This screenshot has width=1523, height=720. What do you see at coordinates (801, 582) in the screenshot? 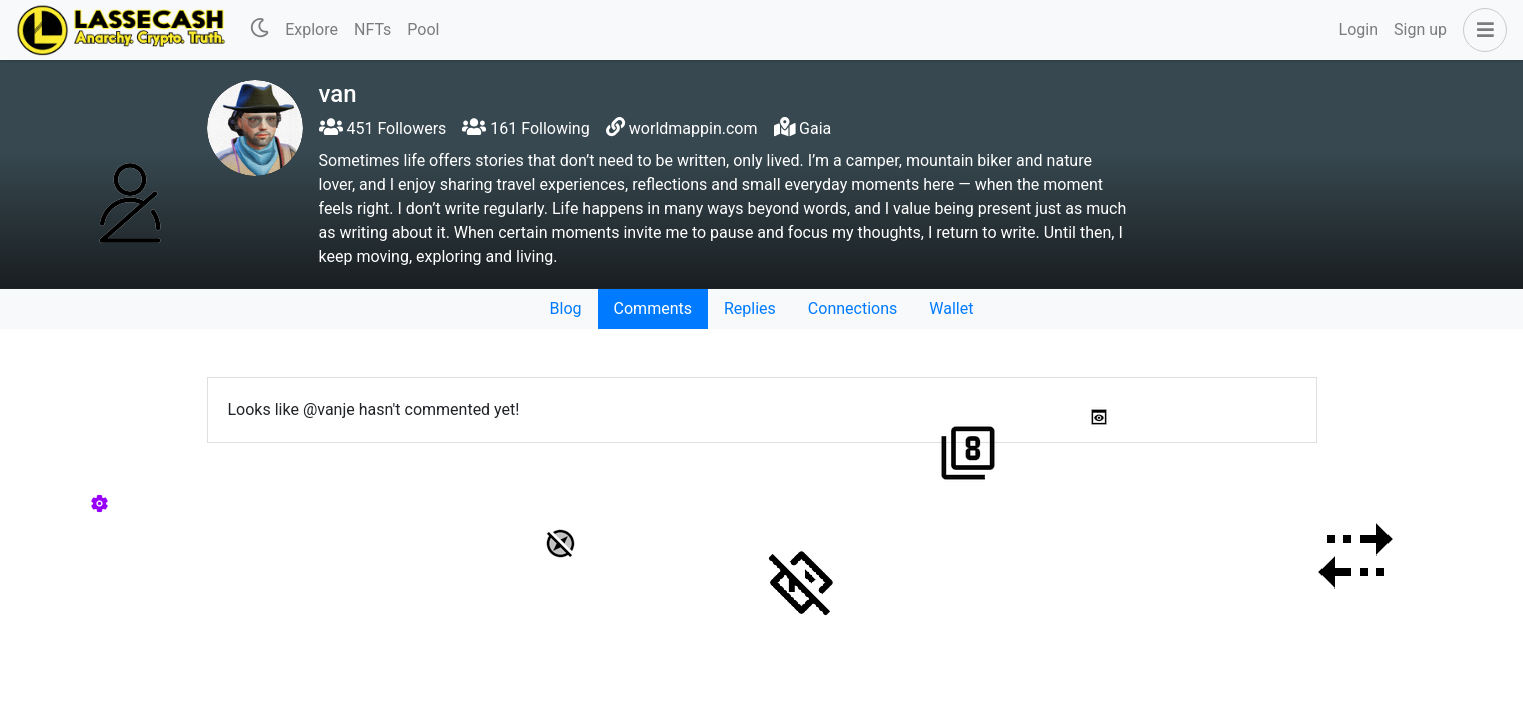
I see `disable navigation or directions` at bounding box center [801, 582].